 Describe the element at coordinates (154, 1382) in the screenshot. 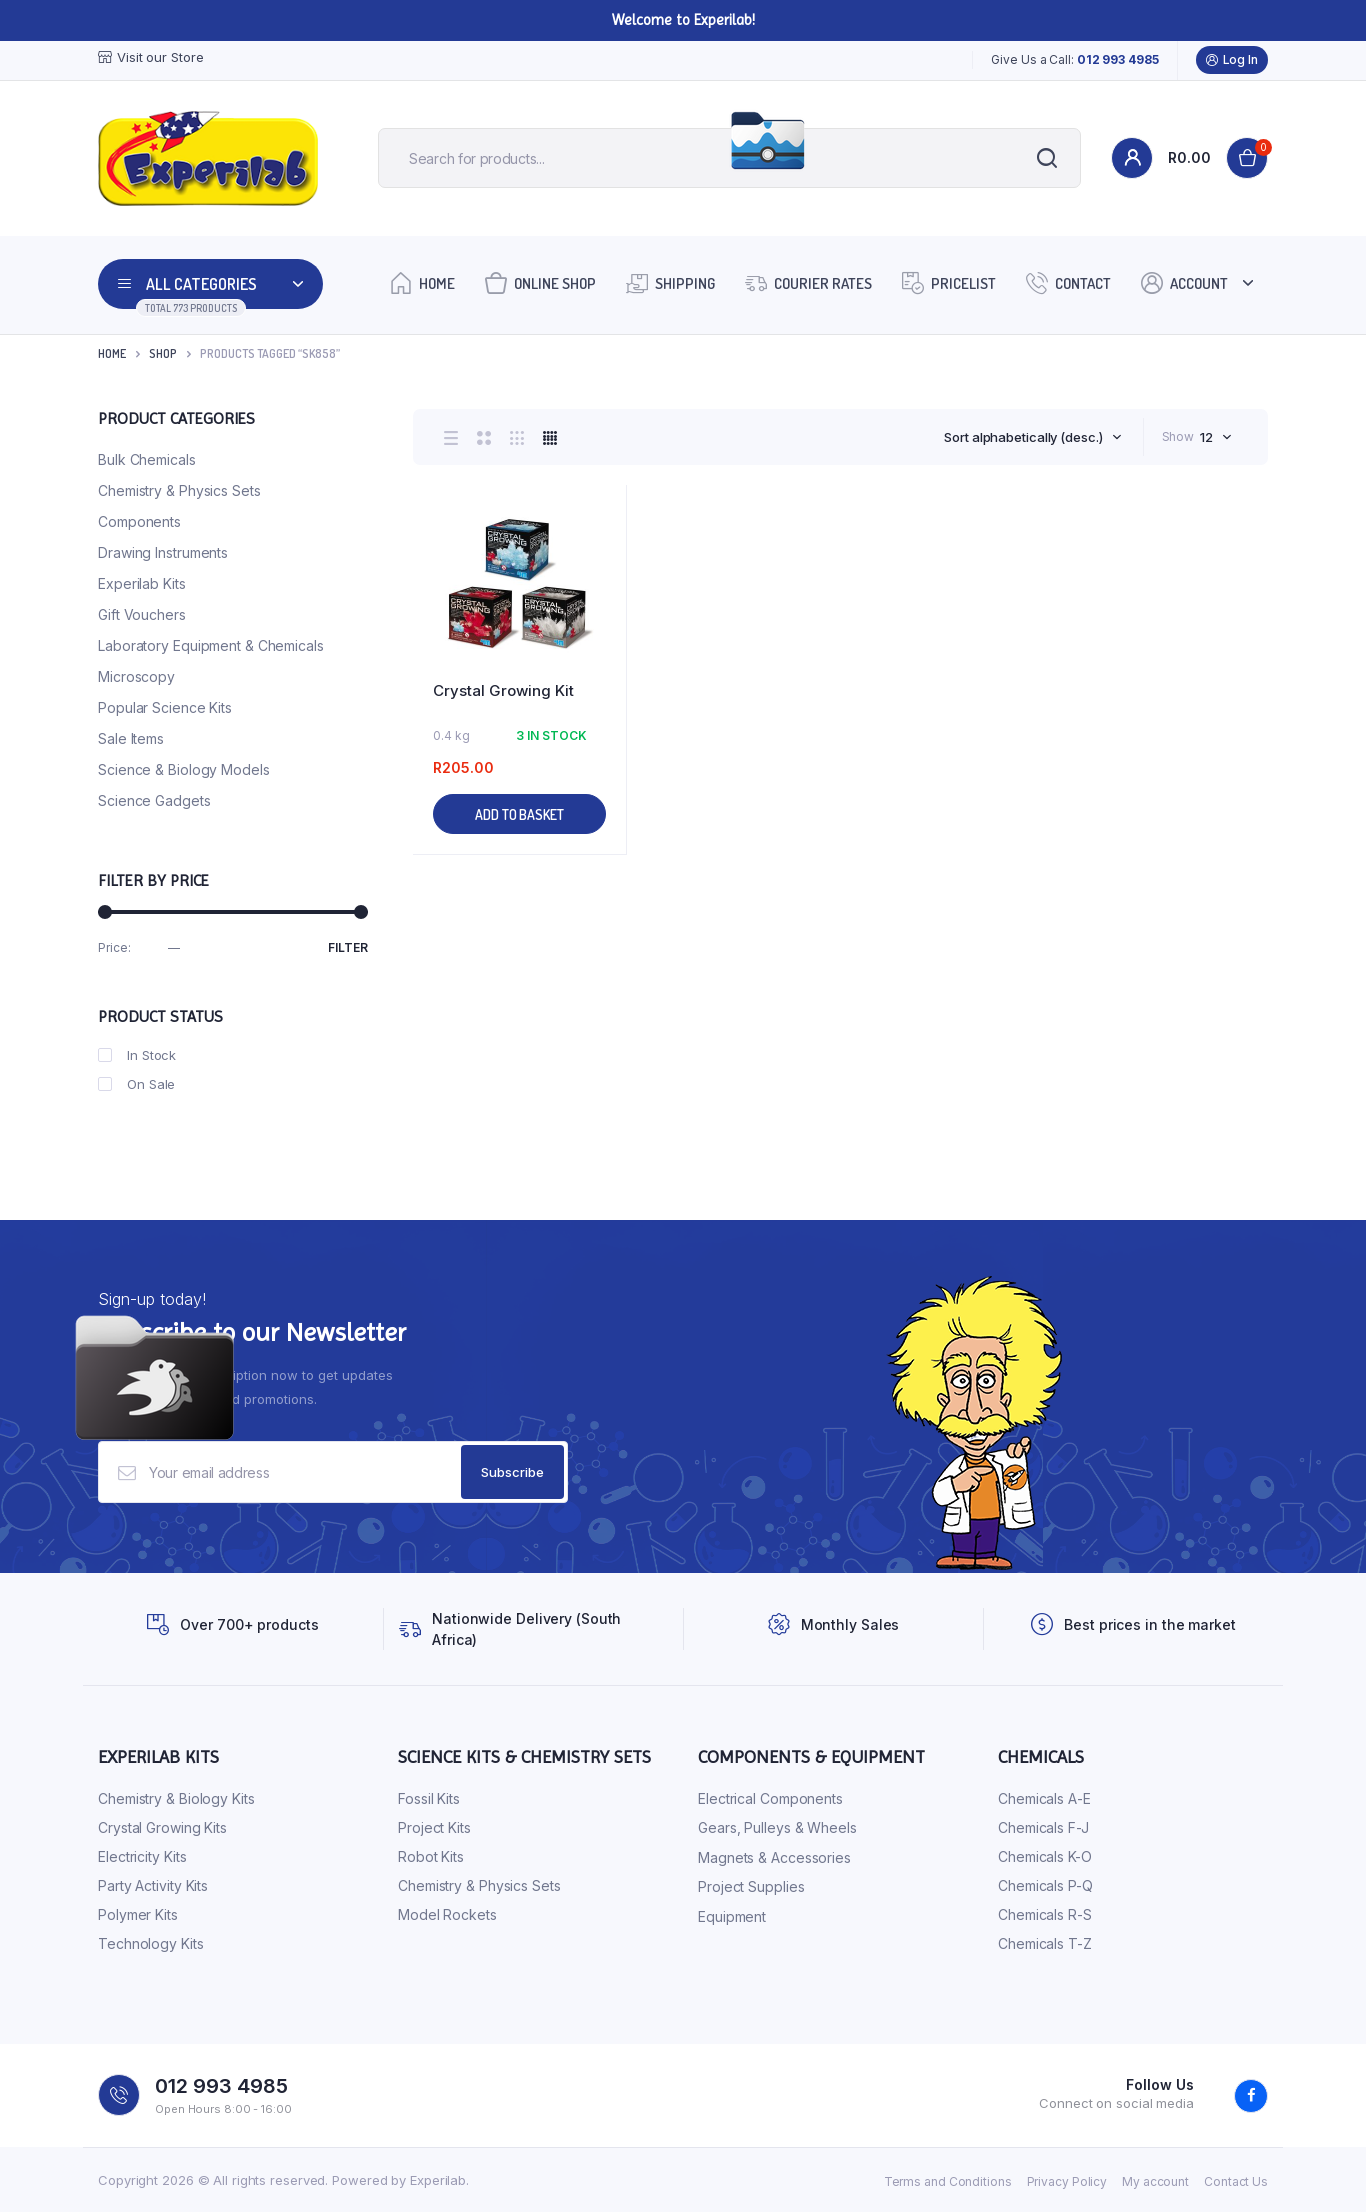

I see `folder containing bevy game engine project files` at that location.